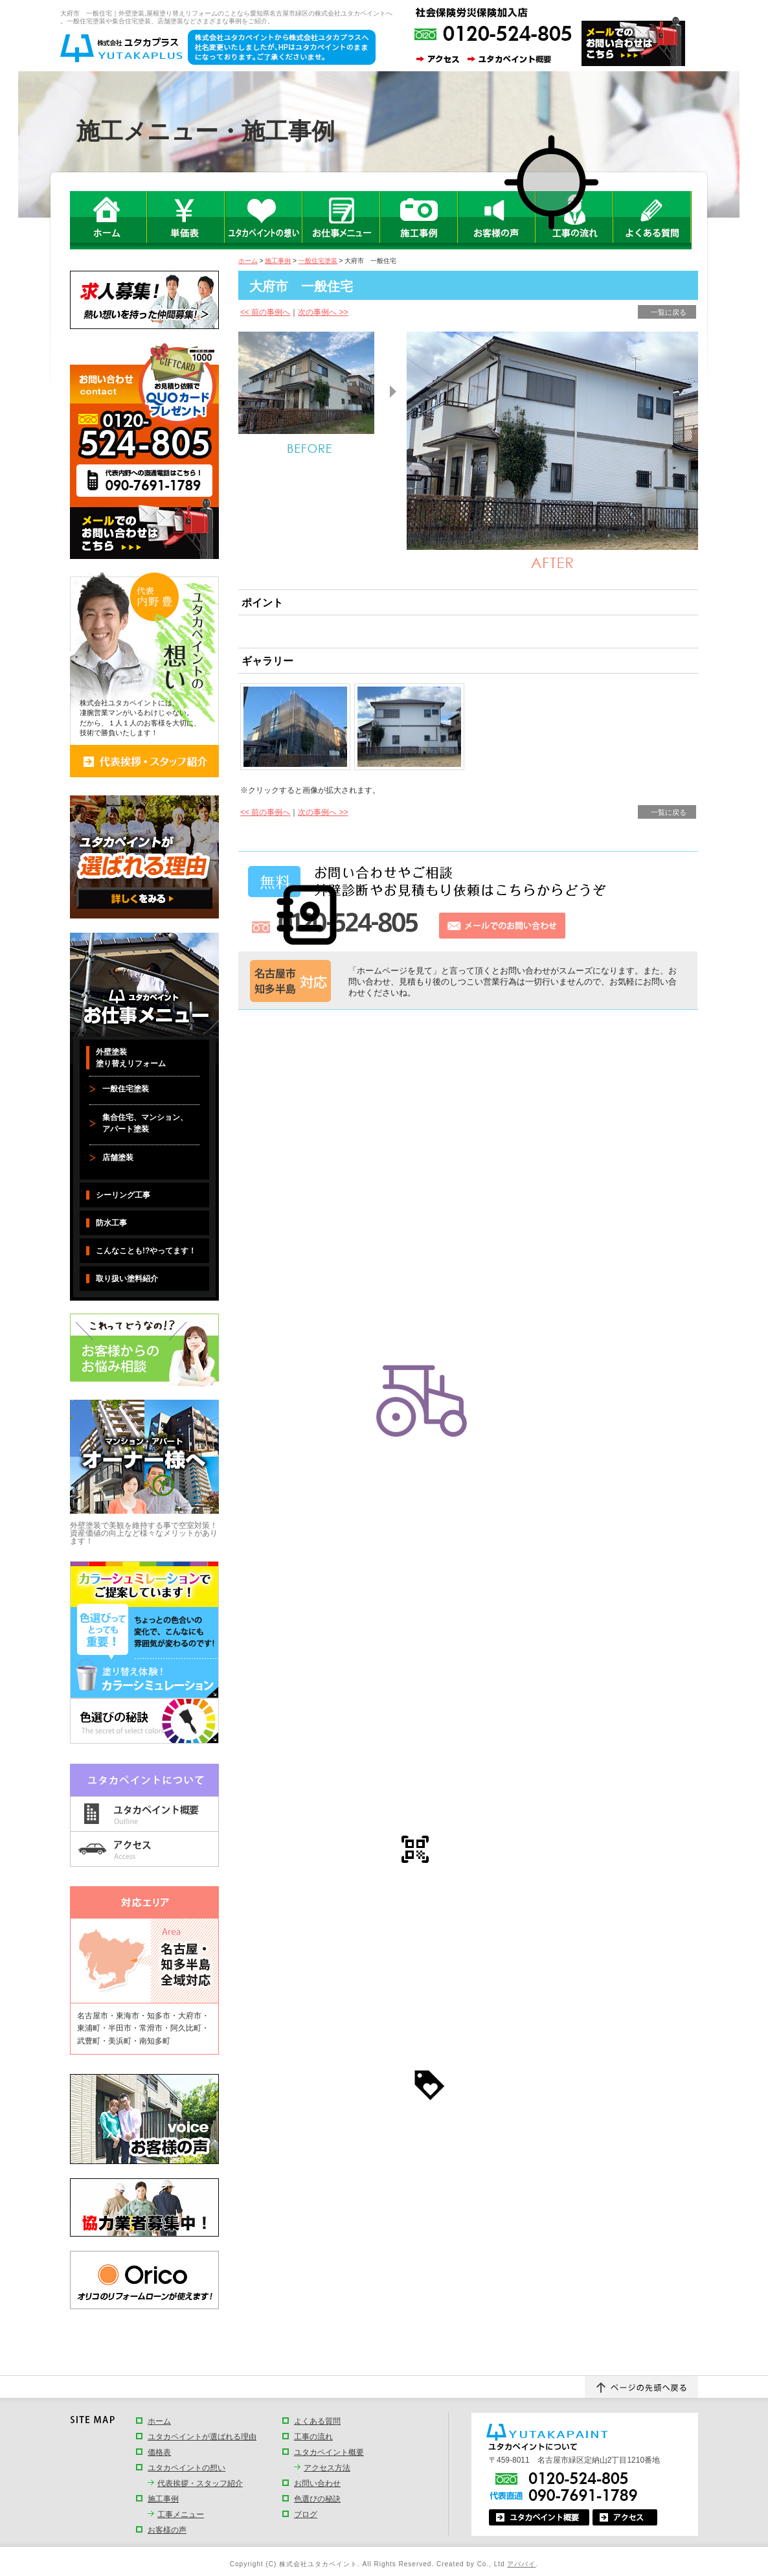 The height and width of the screenshot is (2576, 768). What do you see at coordinates (306, 915) in the screenshot?
I see `open your contacts list` at bounding box center [306, 915].